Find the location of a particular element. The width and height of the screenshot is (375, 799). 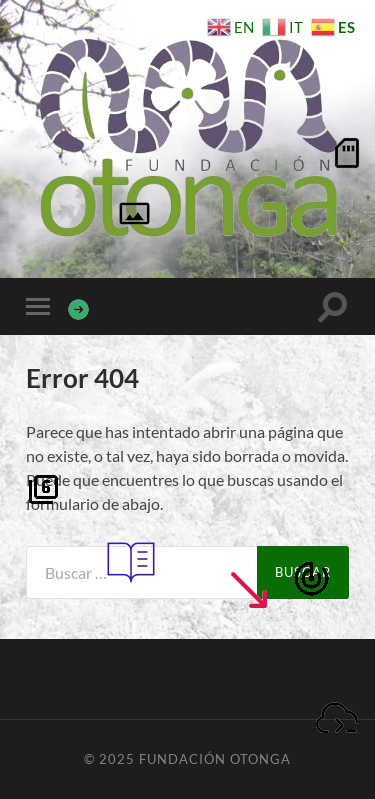

indicates 6 items selected or filtered is located at coordinates (43, 489).